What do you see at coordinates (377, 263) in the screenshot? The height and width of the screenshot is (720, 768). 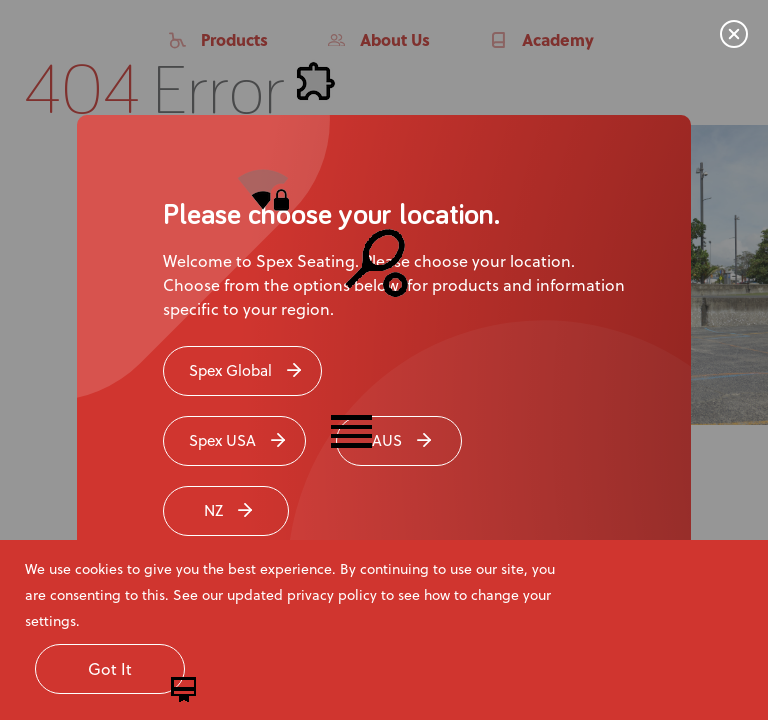 I see `access tennis or racket sports content` at bounding box center [377, 263].